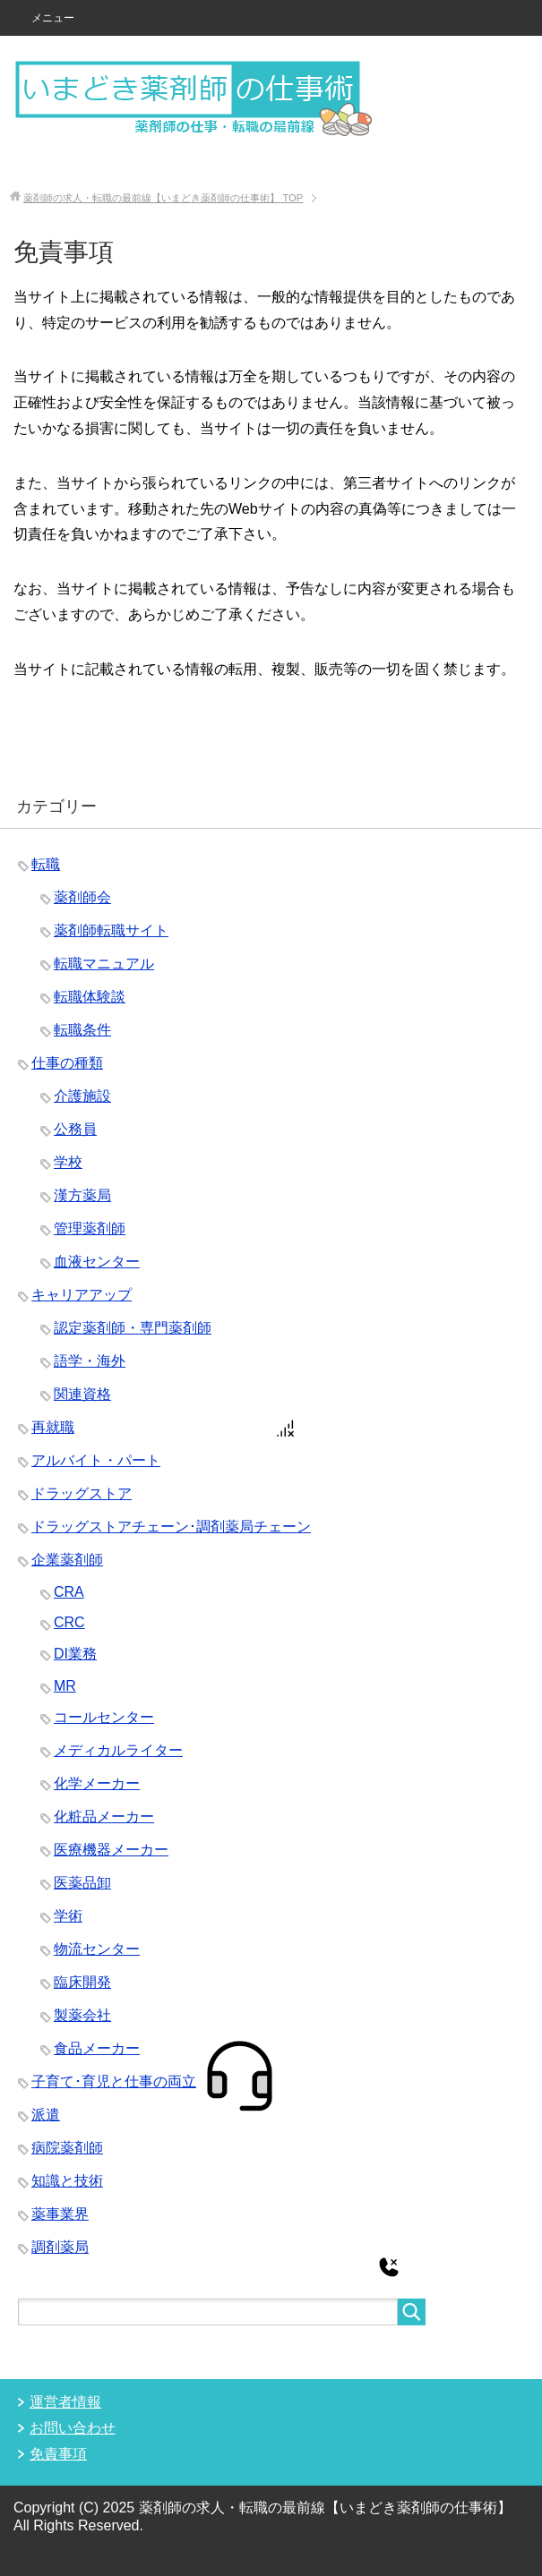 Image resolution: width=542 pixels, height=2576 pixels. Describe the element at coordinates (239, 2073) in the screenshot. I see `contact customer support` at that location.